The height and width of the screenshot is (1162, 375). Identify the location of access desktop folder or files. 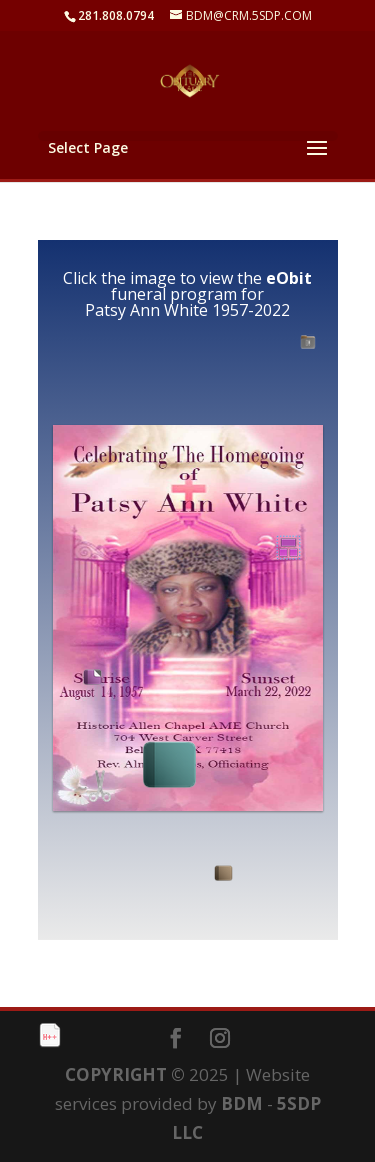
(223, 872).